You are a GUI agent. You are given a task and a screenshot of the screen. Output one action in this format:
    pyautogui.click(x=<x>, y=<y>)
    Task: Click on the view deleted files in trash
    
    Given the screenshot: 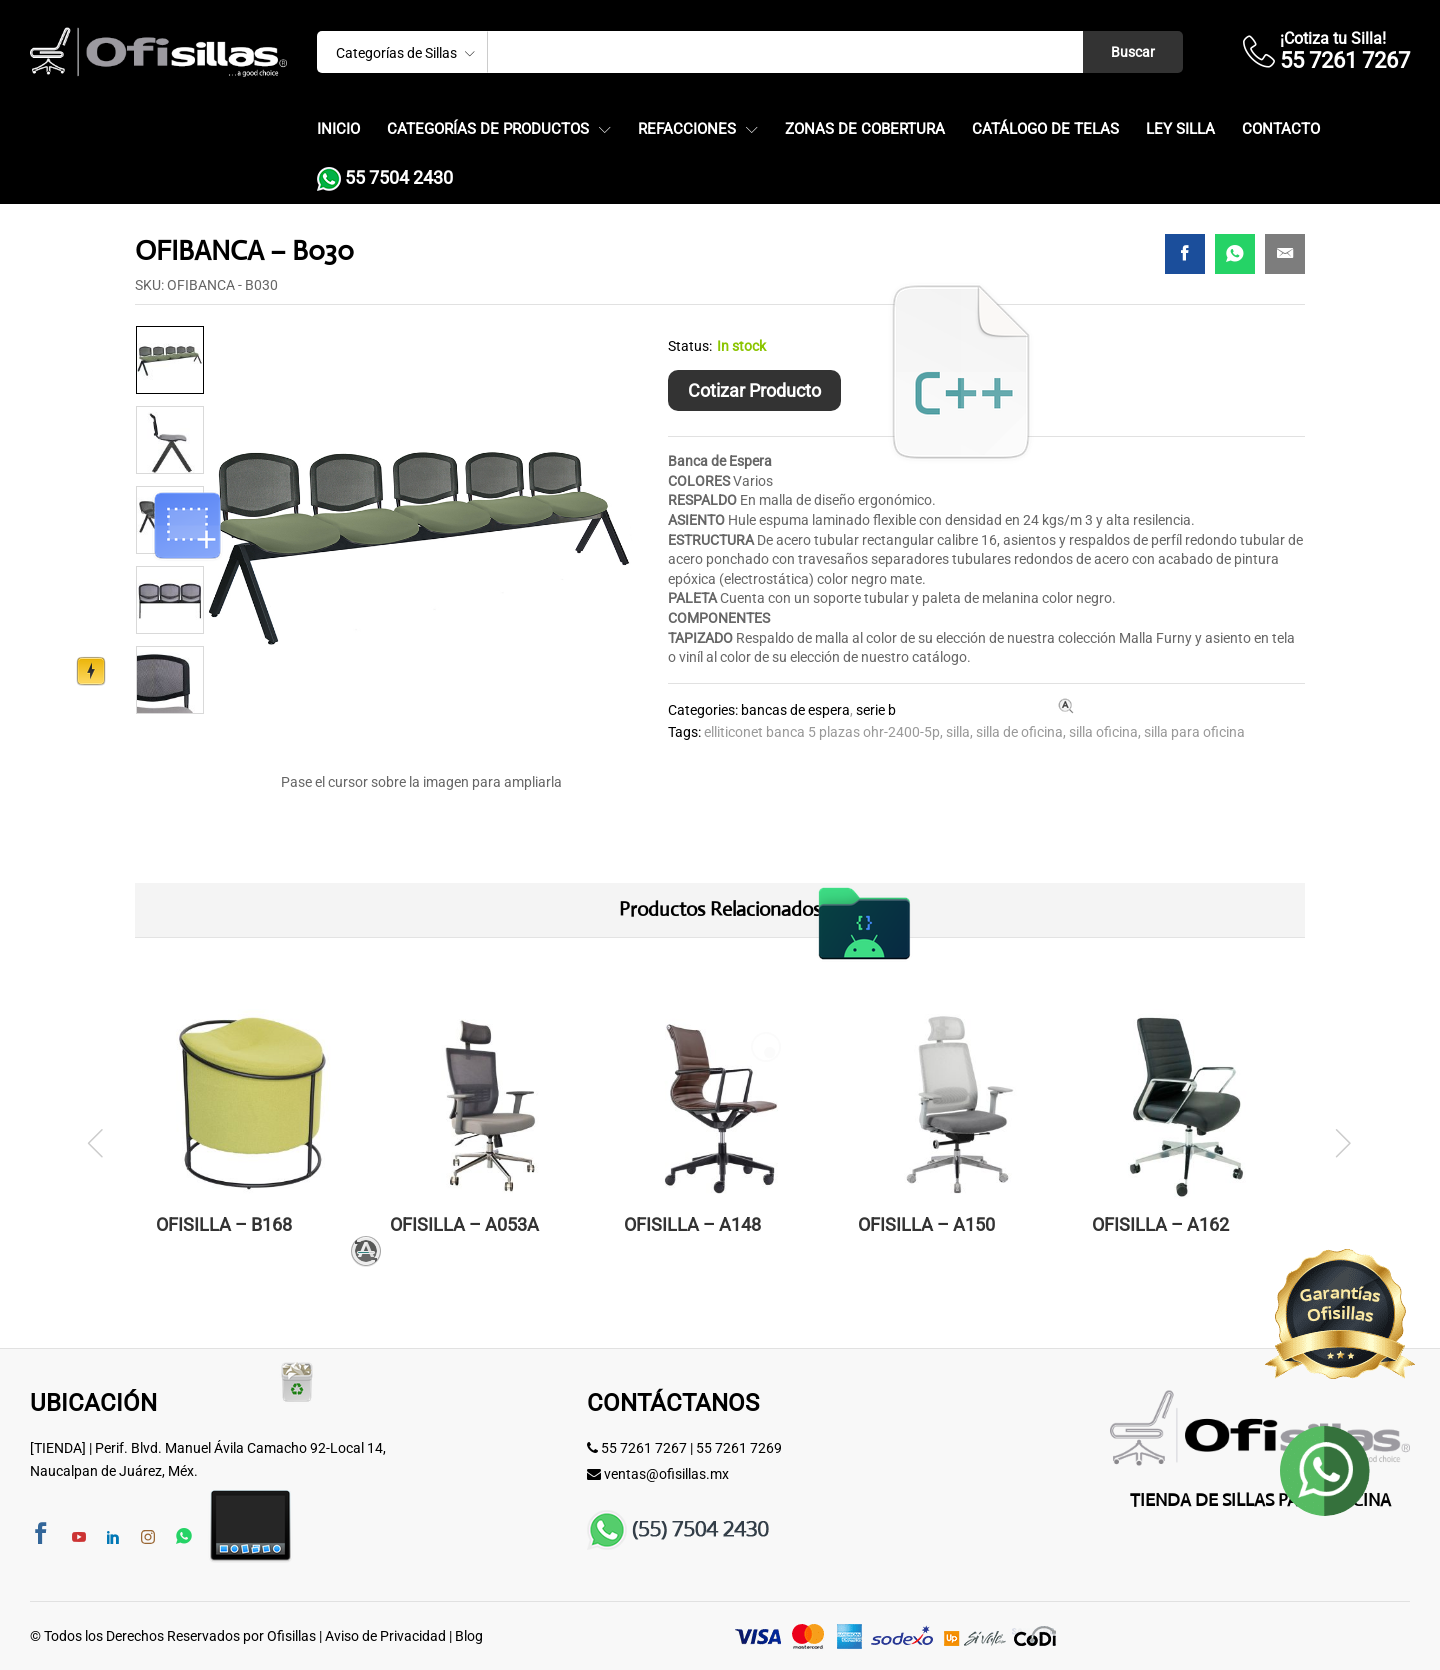 What is the action you would take?
    pyautogui.click(x=297, y=1382)
    